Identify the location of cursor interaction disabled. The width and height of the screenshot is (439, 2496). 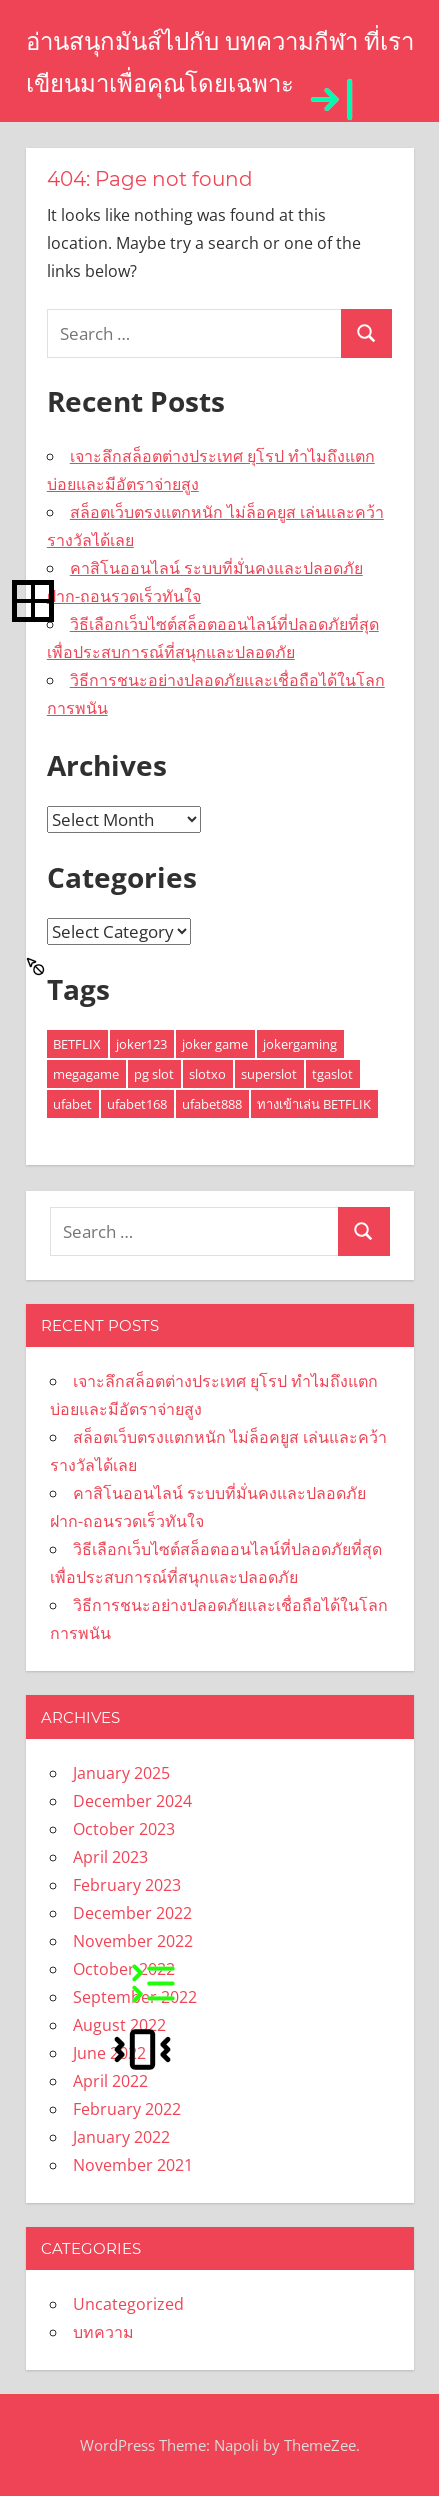
(35, 966).